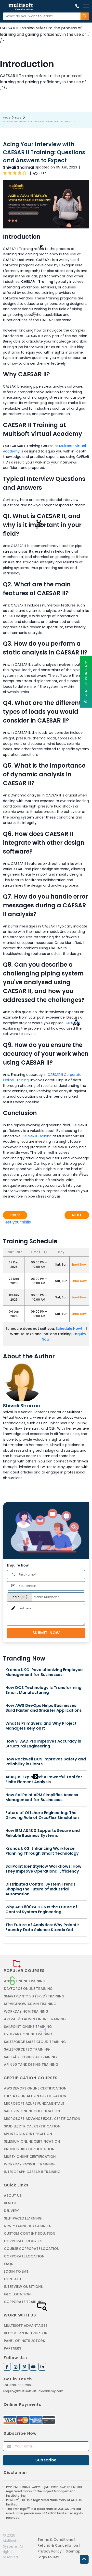 The image size is (92, 2576). What do you see at coordinates (34, 314) in the screenshot?
I see `skip forward in media playback` at bounding box center [34, 314].